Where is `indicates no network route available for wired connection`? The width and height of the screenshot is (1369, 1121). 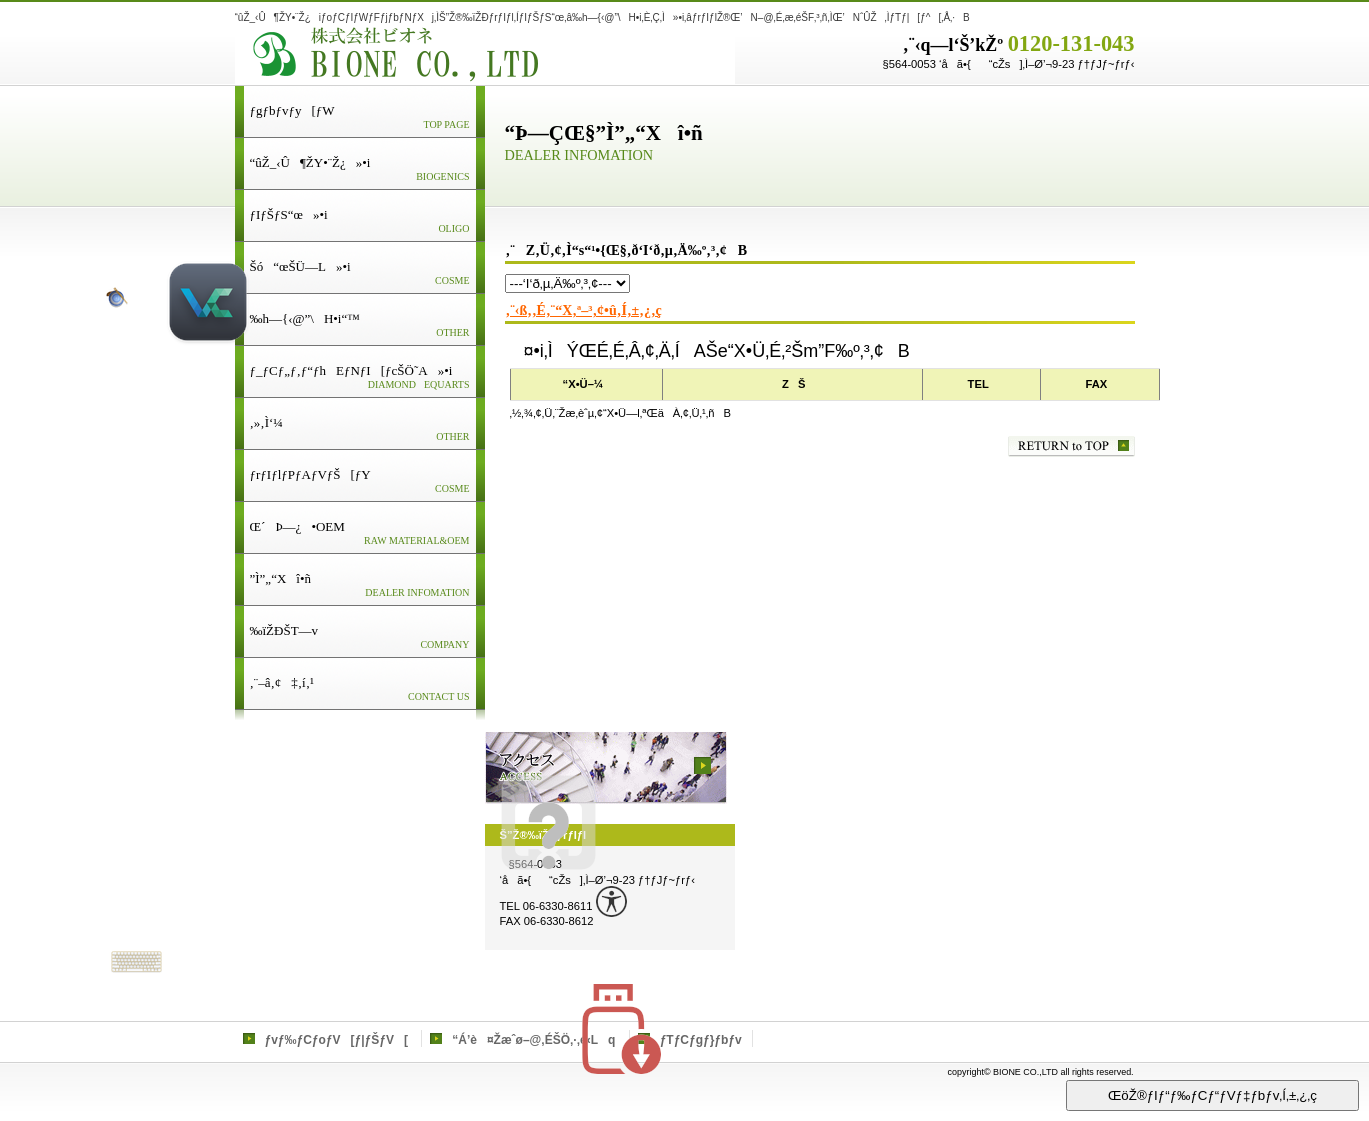
indicates no network route available for wired connection is located at coordinates (548, 822).